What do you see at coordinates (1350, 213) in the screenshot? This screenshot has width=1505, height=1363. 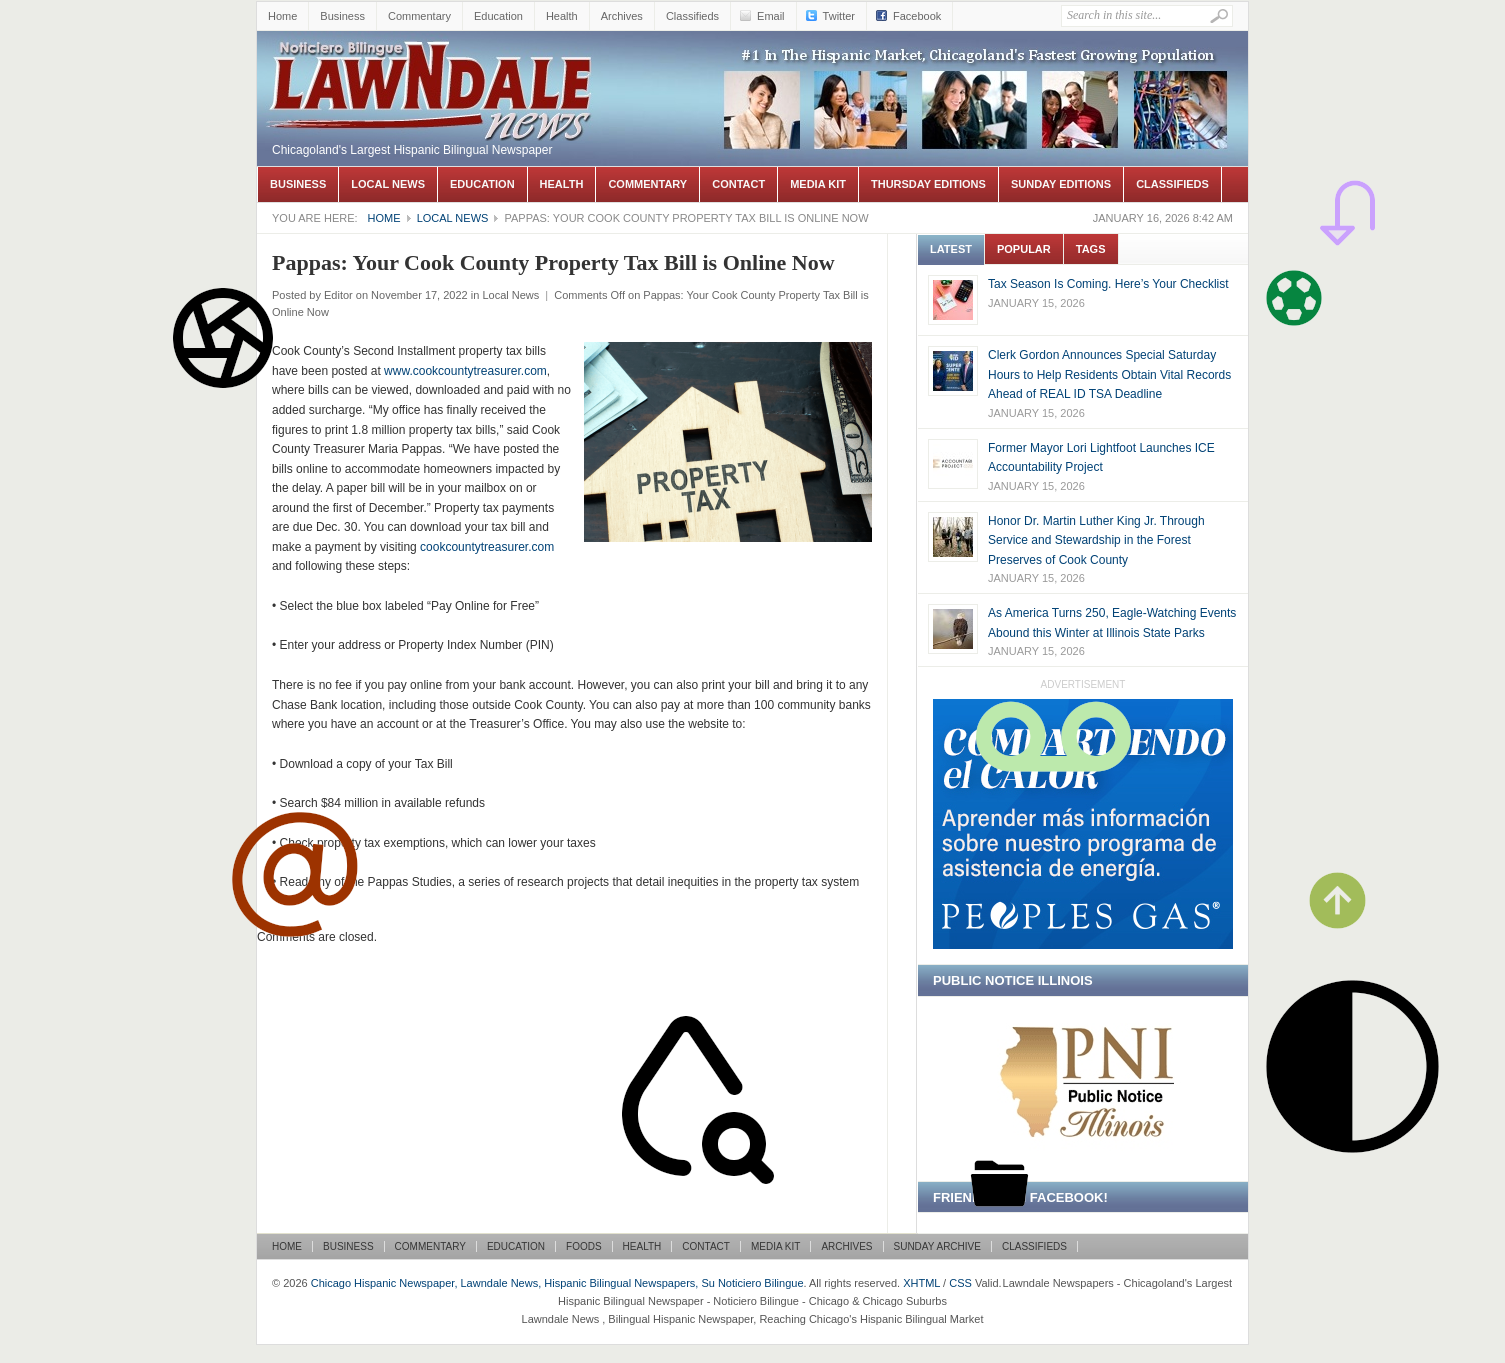 I see `undo or reverse a previous action` at bounding box center [1350, 213].